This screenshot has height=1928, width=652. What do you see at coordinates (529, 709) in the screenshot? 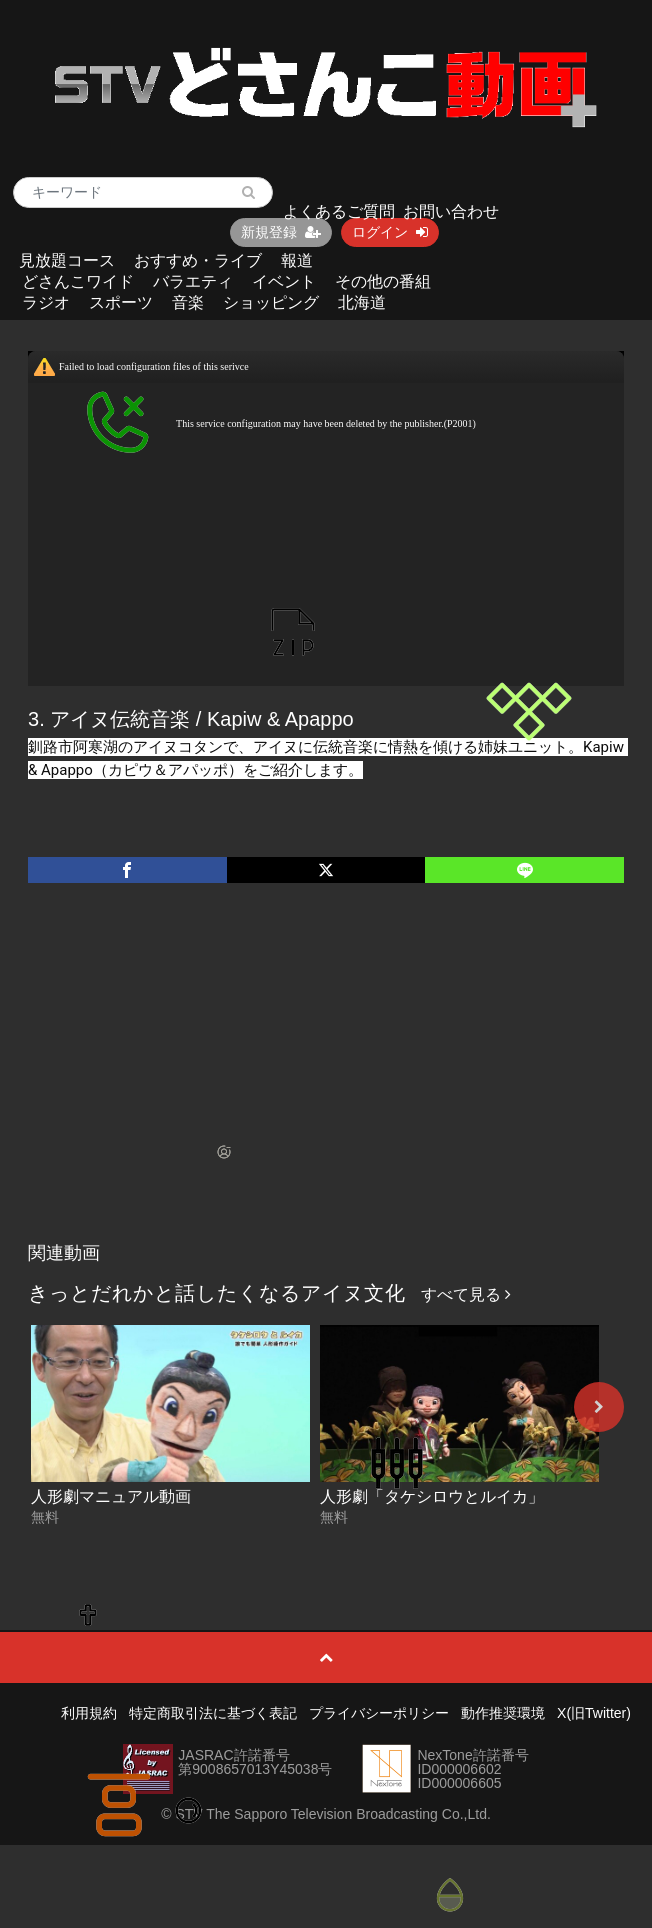
I see `open the Tidal music streaming app` at bounding box center [529, 709].